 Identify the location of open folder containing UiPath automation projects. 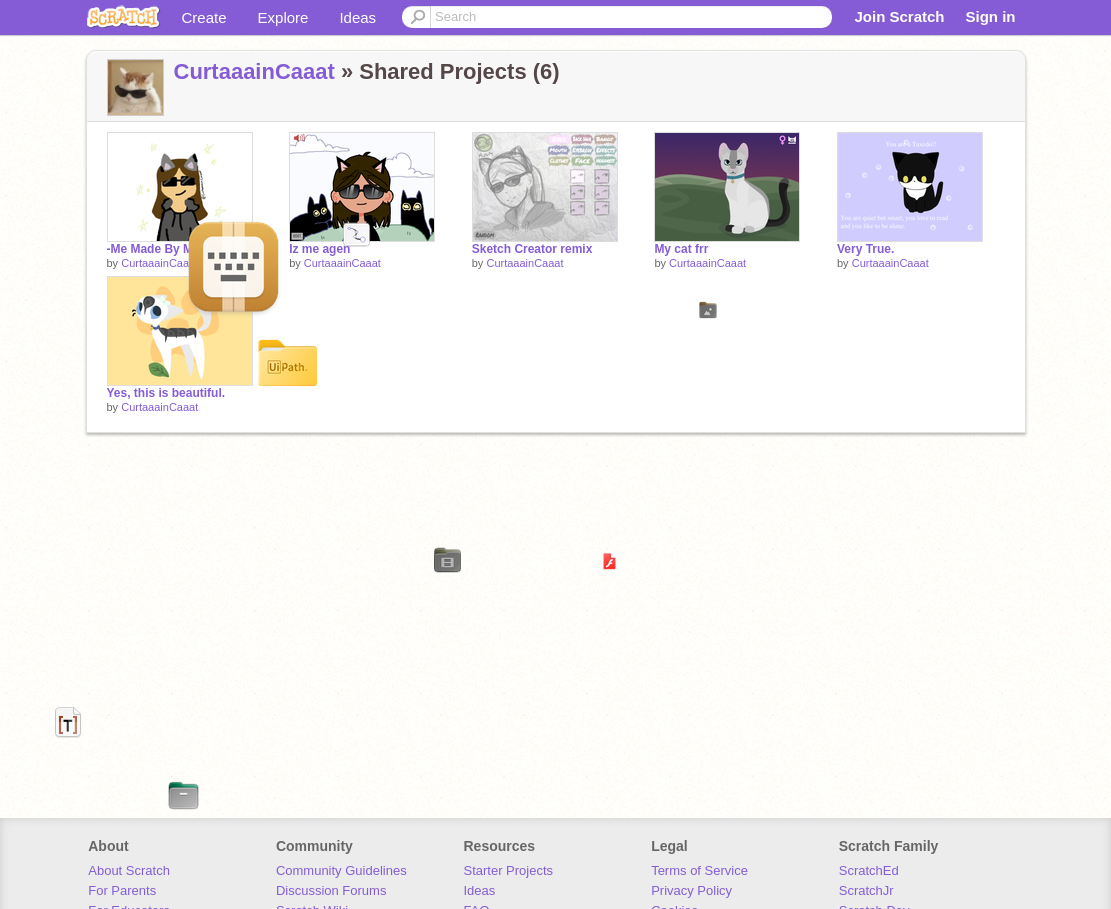
(287, 364).